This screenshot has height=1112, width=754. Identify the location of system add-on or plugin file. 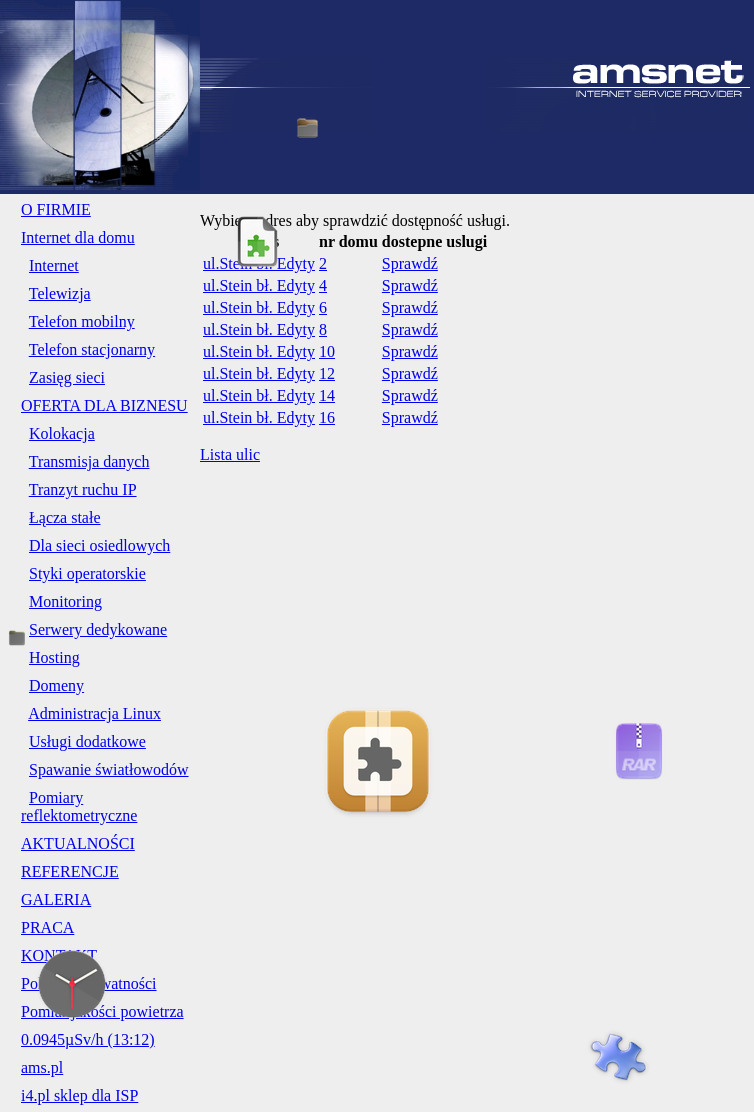
(378, 763).